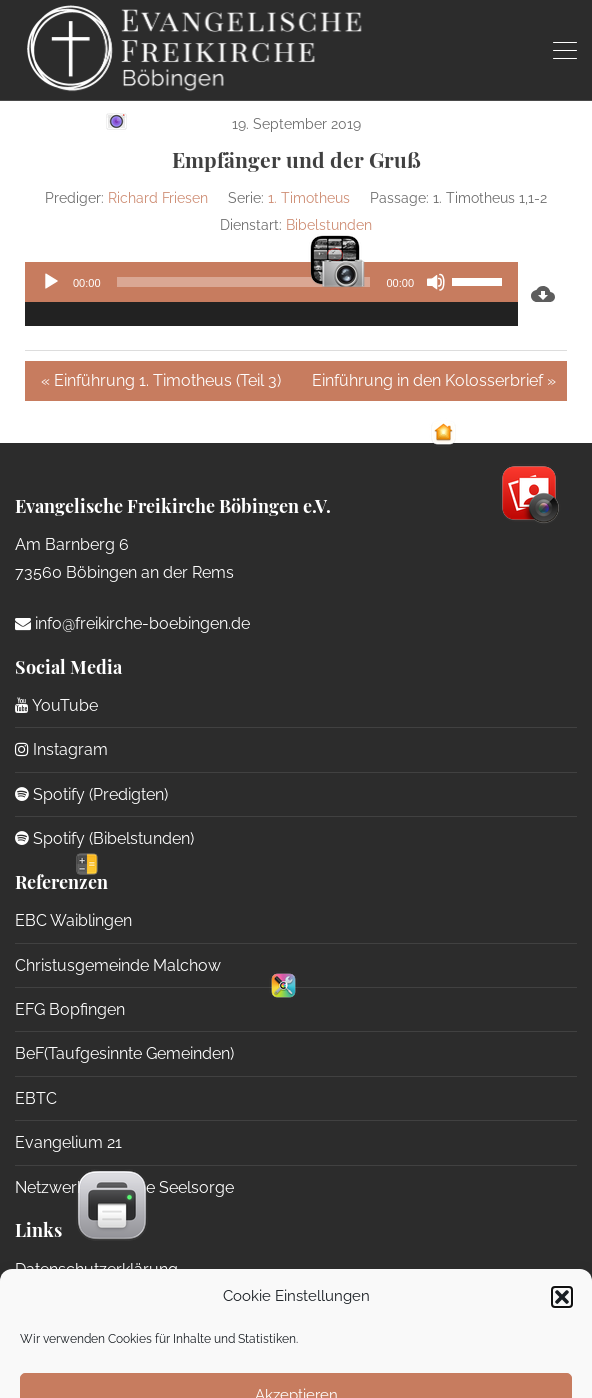 Image resolution: width=592 pixels, height=1398 pixels. I want to click on open the camera app, so click(116, 121).